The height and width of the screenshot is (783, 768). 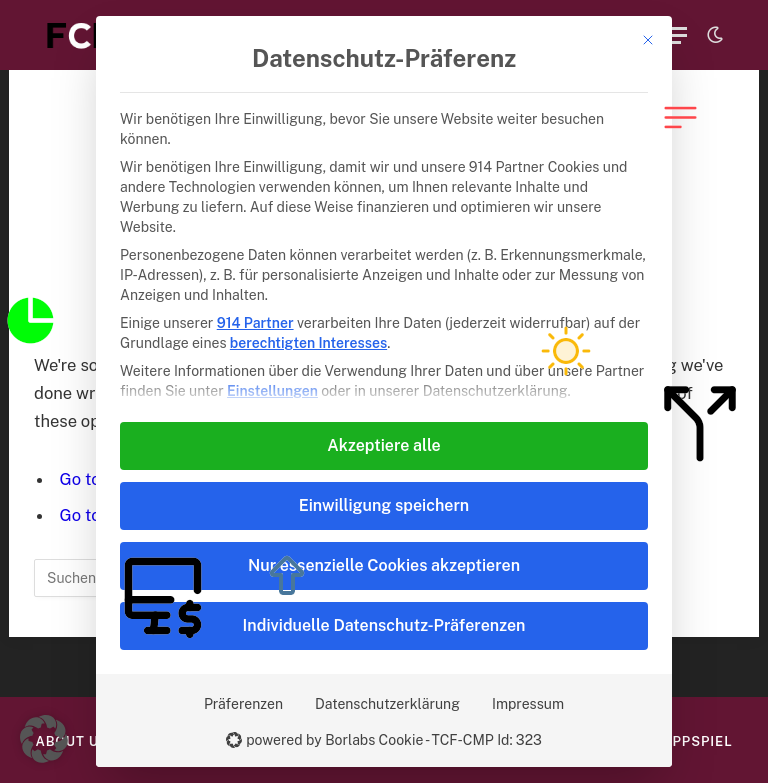 What do you see at coordinates (163, 596) in the screenshot?
I see `view billing or payment on desktop` at bounding box center [163, 596].